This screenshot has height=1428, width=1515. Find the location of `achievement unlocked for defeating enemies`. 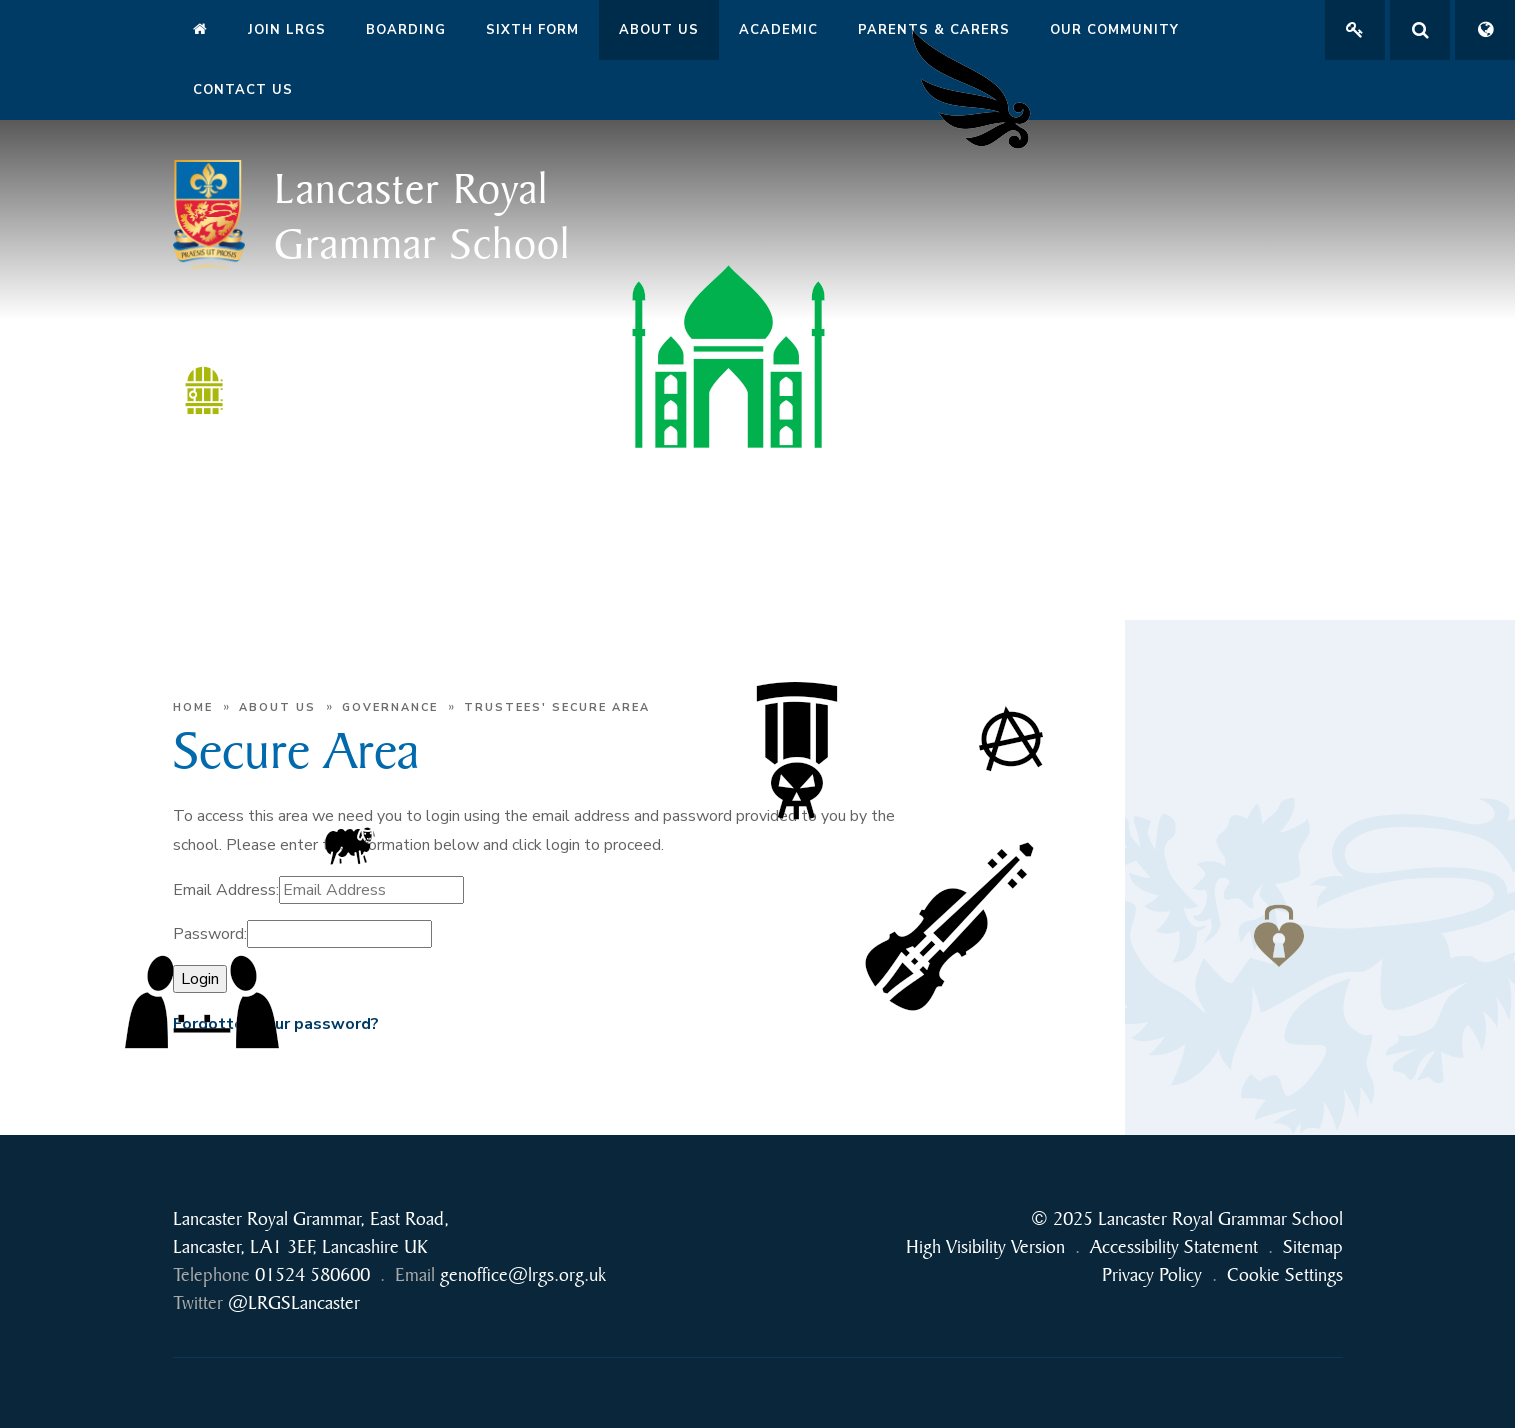

achievement unlocked for defeating enemies is located at coordinates (797, 750).